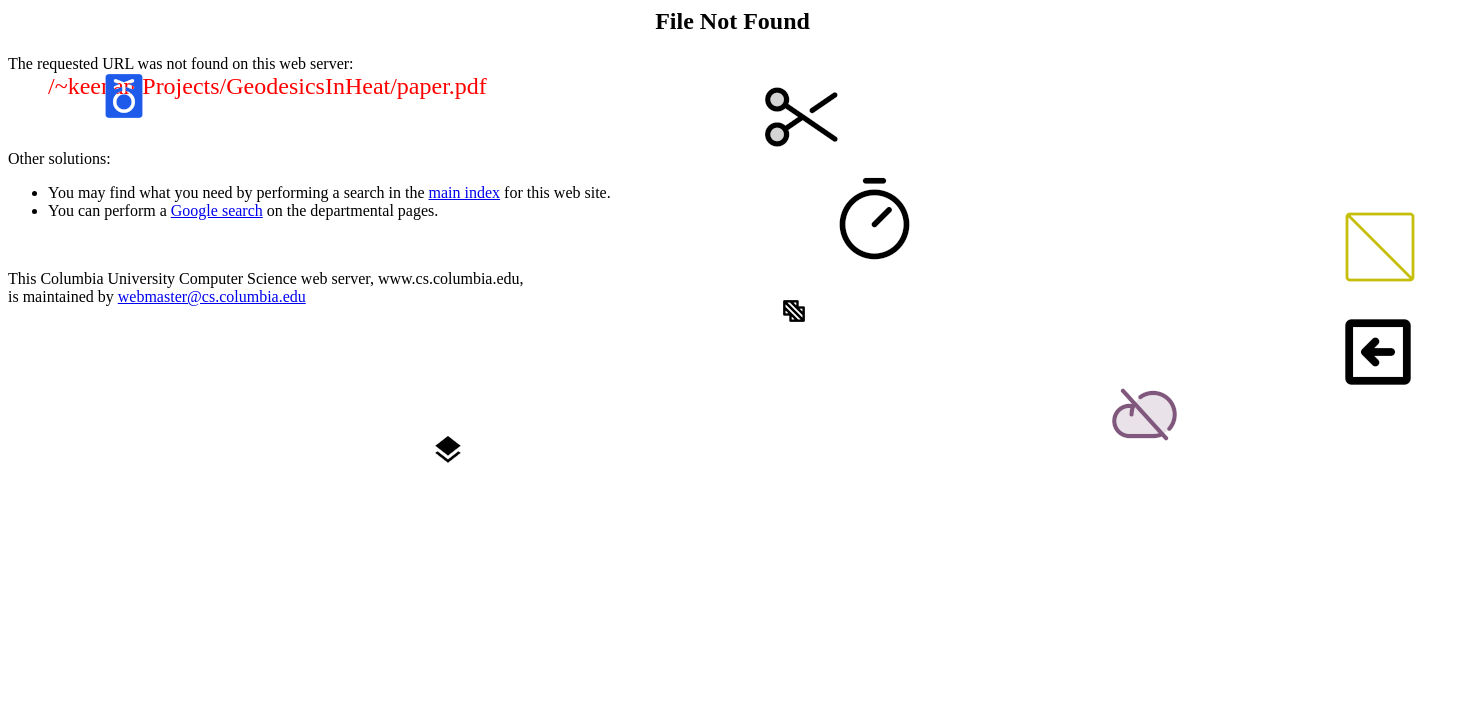 This screenshot has width=1465, height=720. I want to click on indicates nonbinary gender identity option, so click(124, 96).